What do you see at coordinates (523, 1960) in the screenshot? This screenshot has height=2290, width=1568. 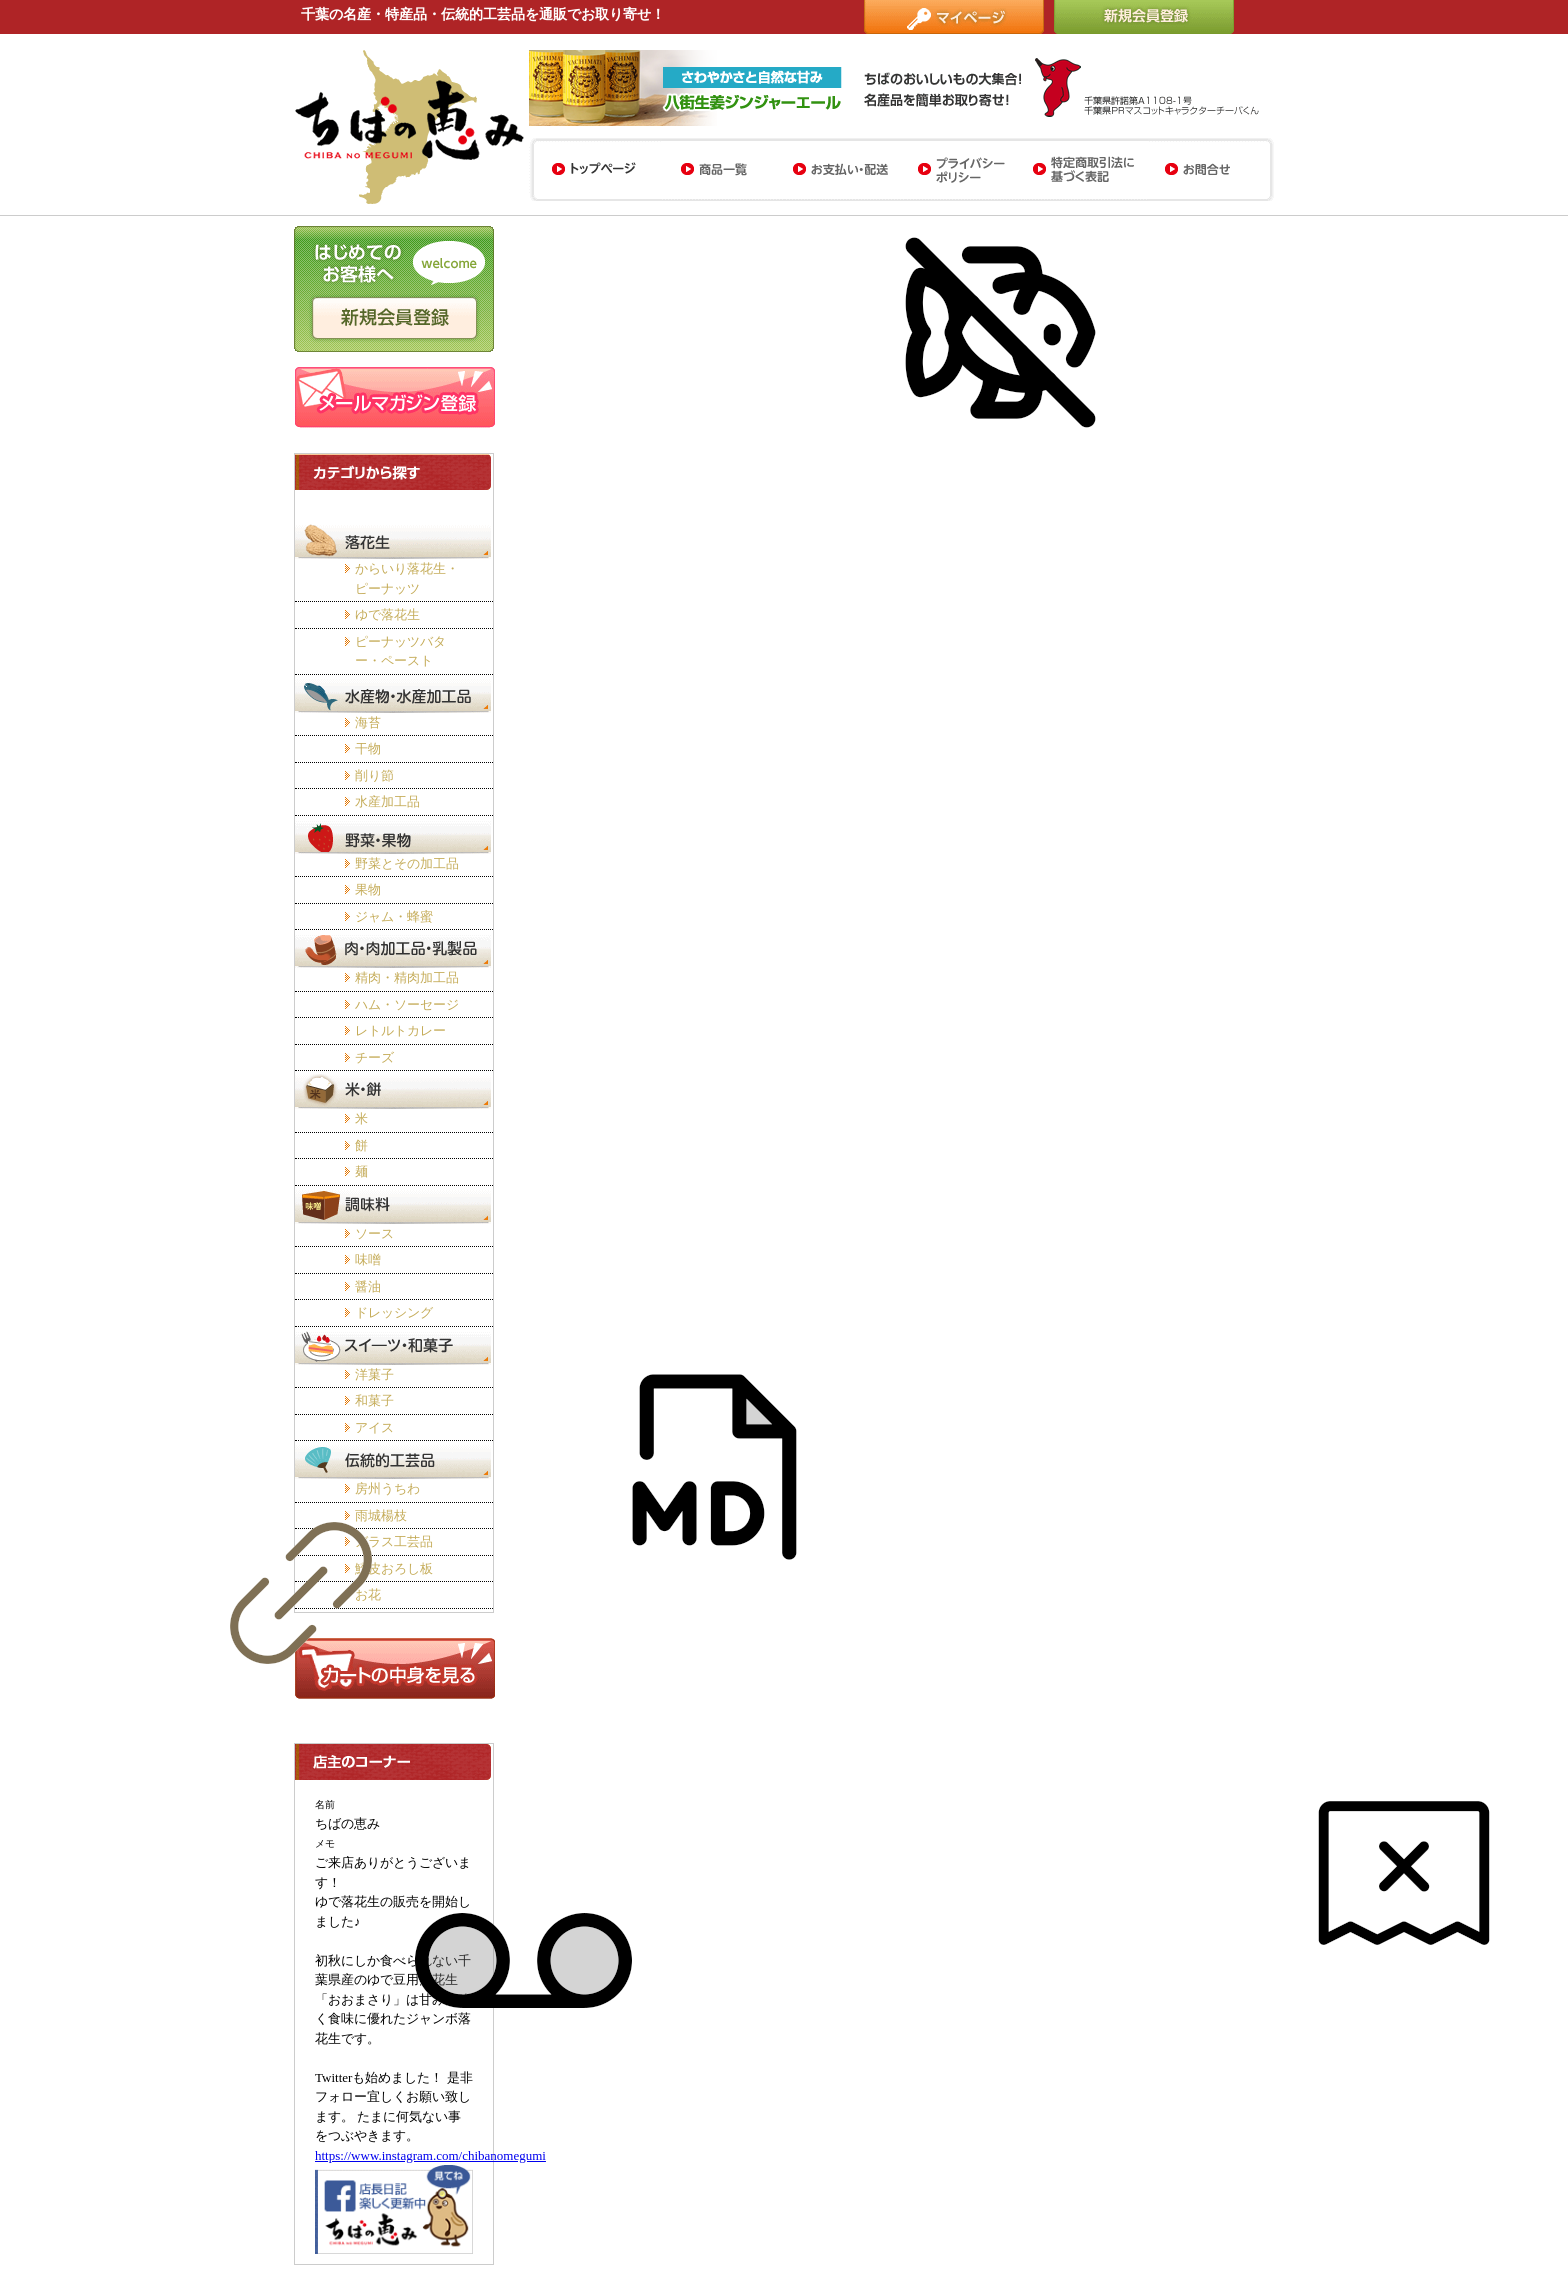 I see `access voicemail messages` at bounding box center [523, 1960].